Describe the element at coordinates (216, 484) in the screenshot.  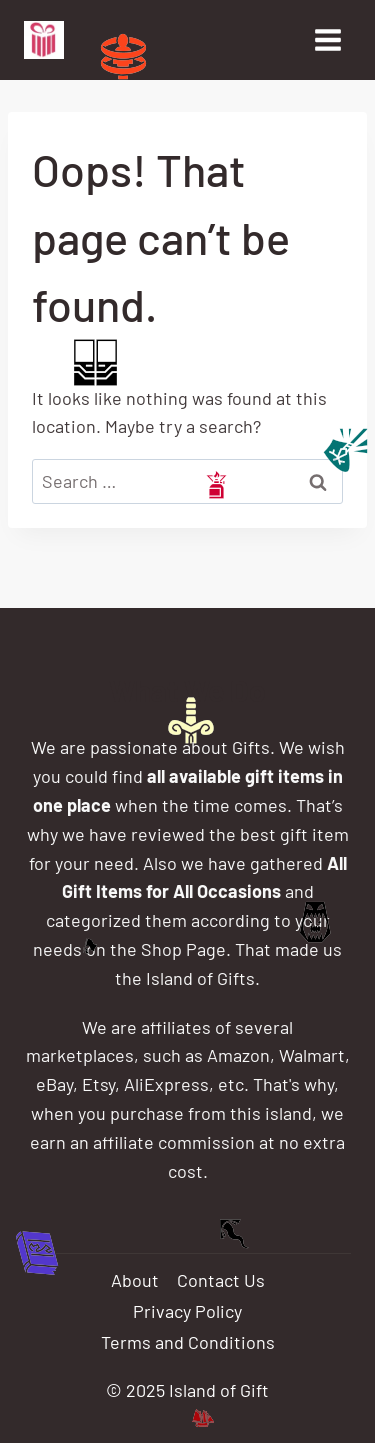
I see `access cooking or stove controls` at that location.